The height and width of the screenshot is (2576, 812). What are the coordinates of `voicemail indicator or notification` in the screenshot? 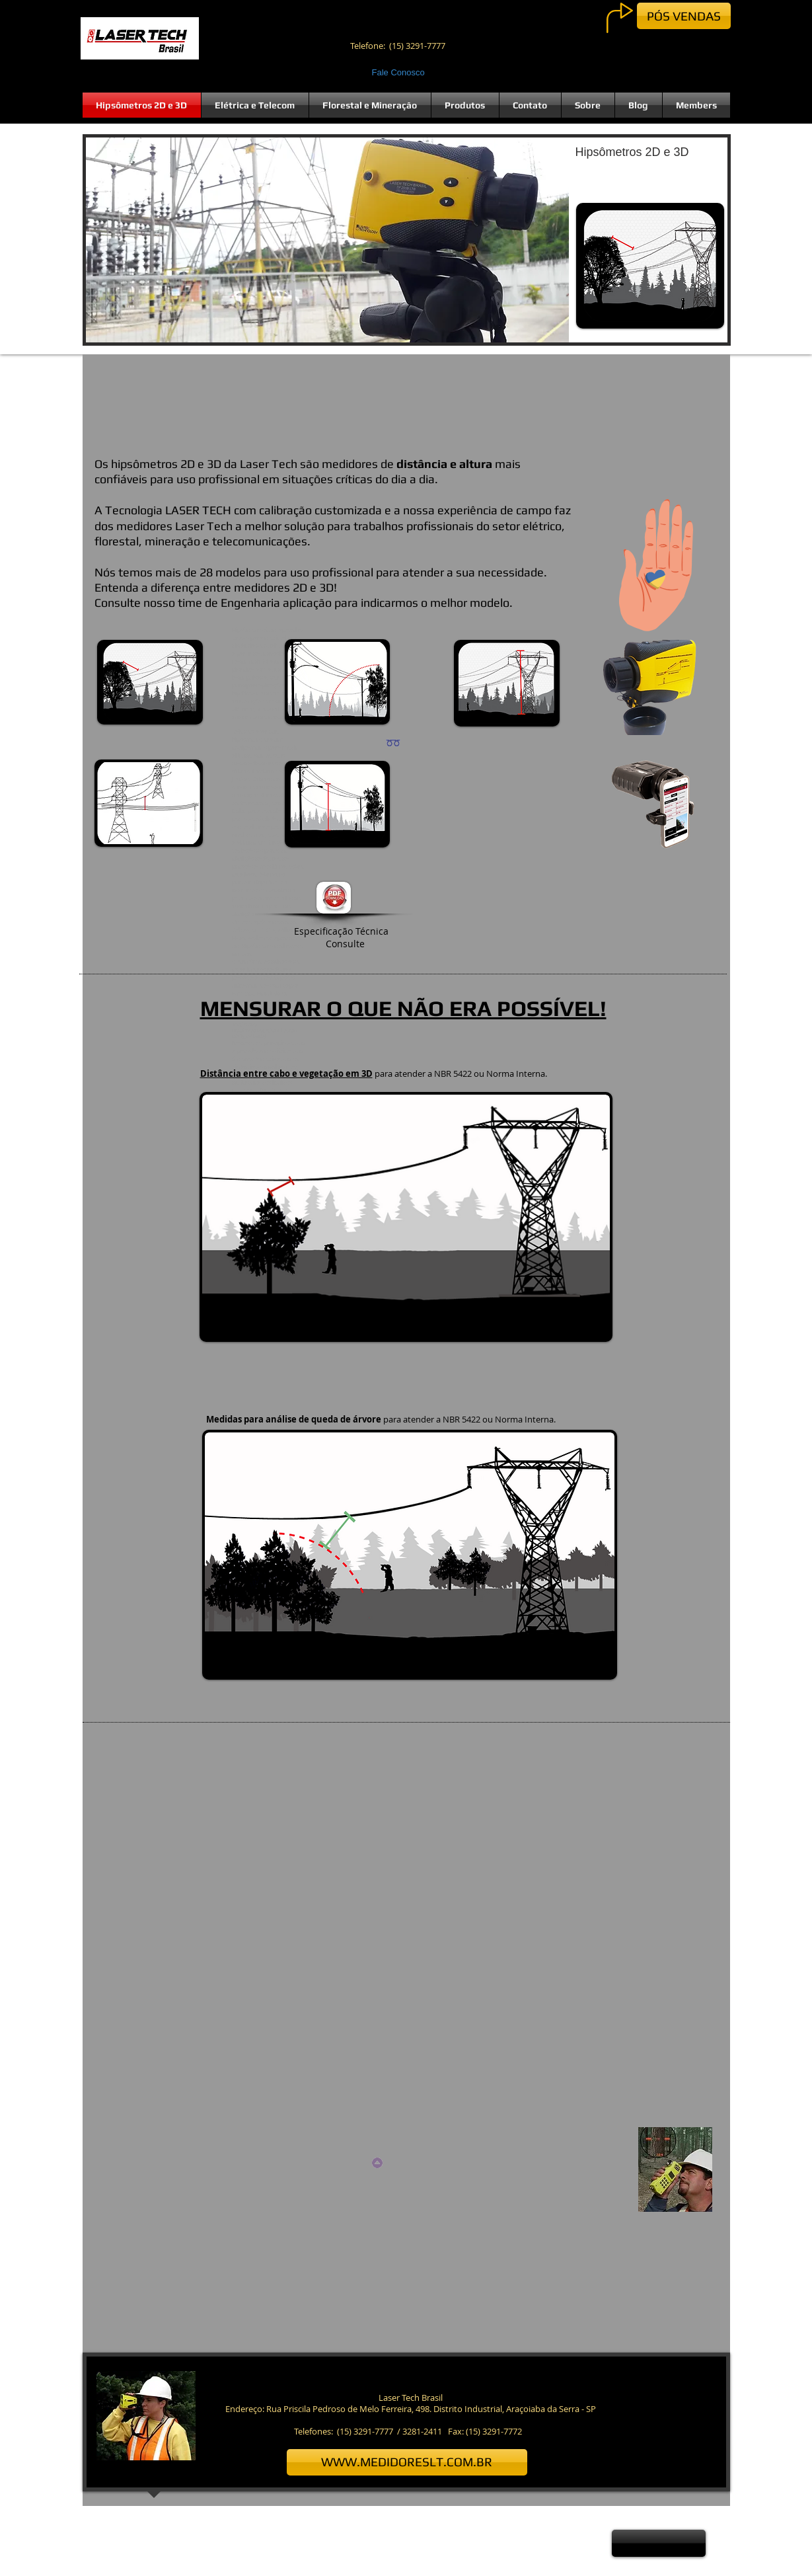 It's located at (393, 743).